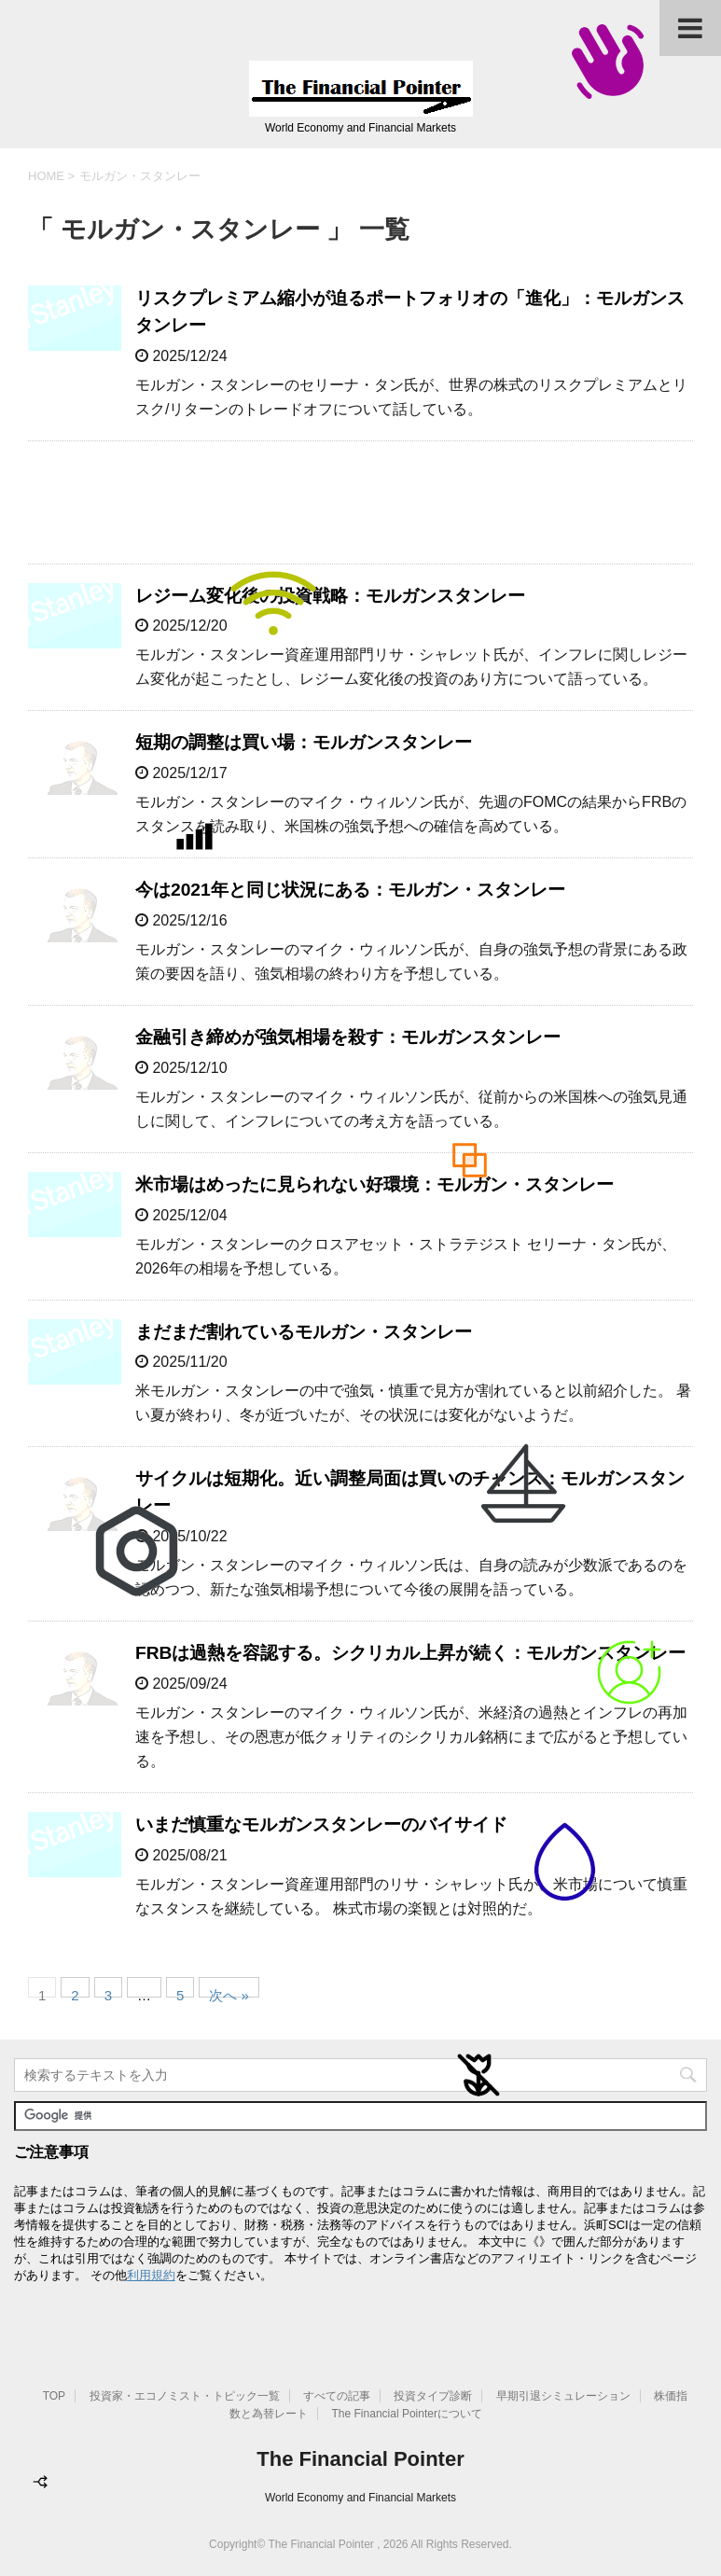 Image resolution: width=721 pixels, height=2576 pixels. I want to click on access sailing or boating features, so click(523, 1489).